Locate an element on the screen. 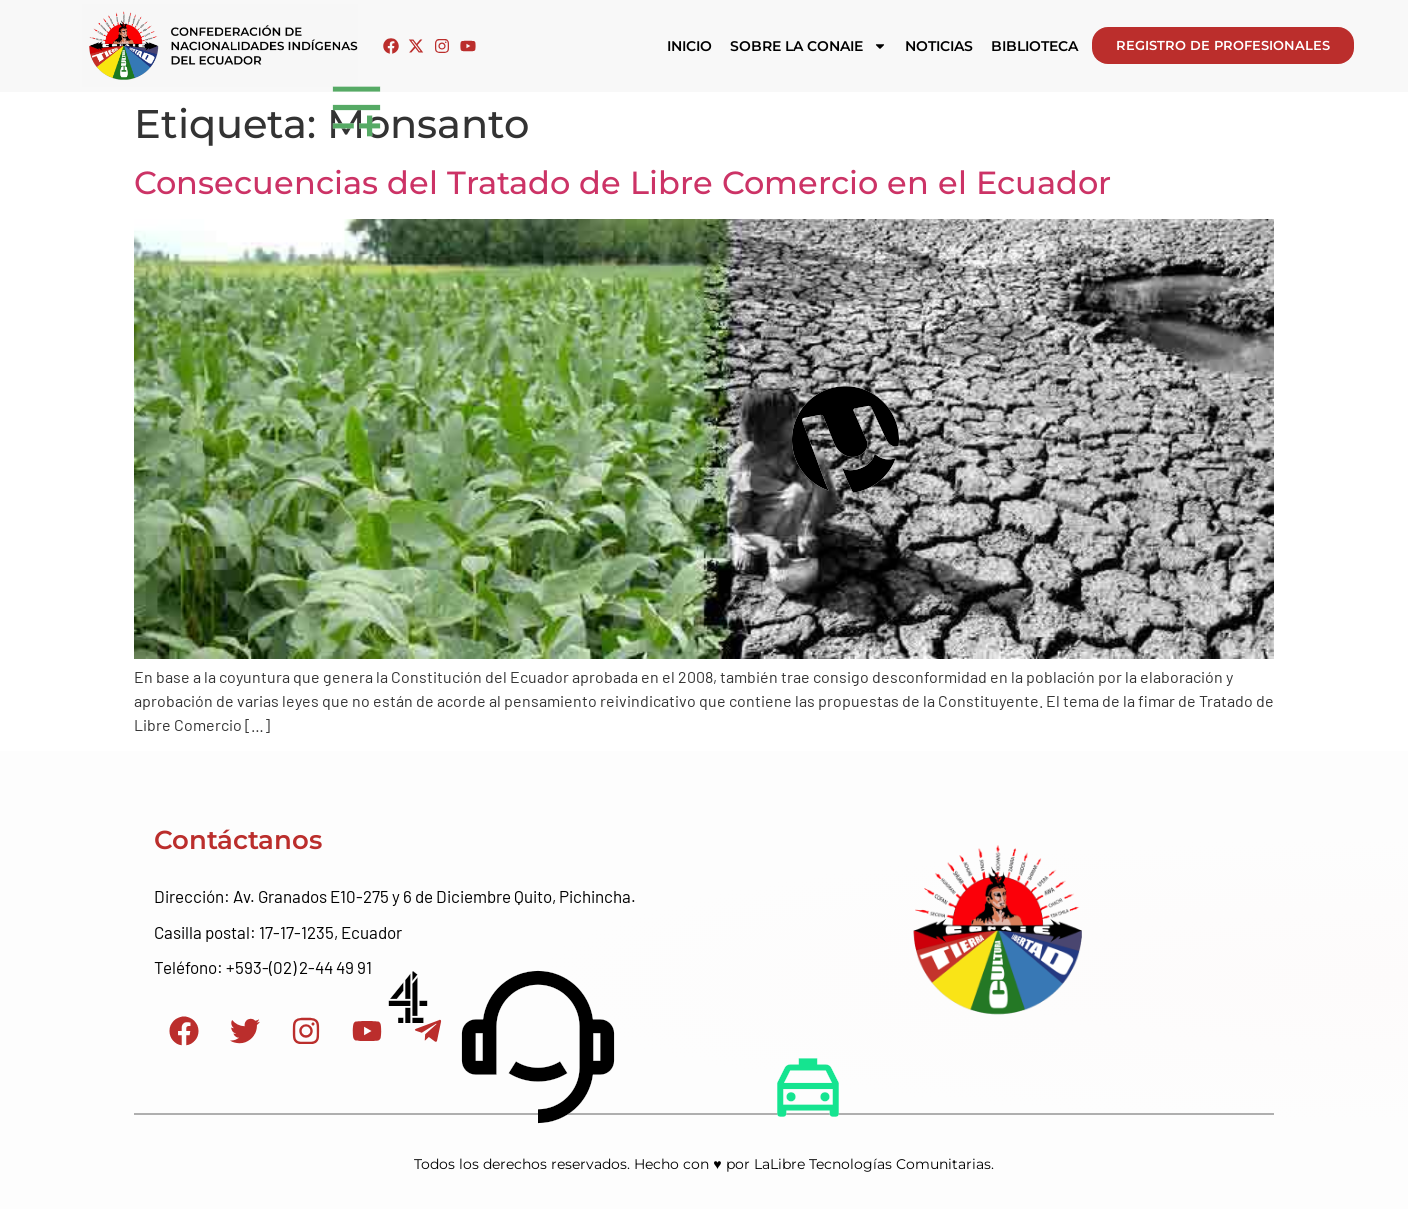 The height and width of the screenshot is (1209, 1408). contact customer support is located at coordinates (538, 1047).